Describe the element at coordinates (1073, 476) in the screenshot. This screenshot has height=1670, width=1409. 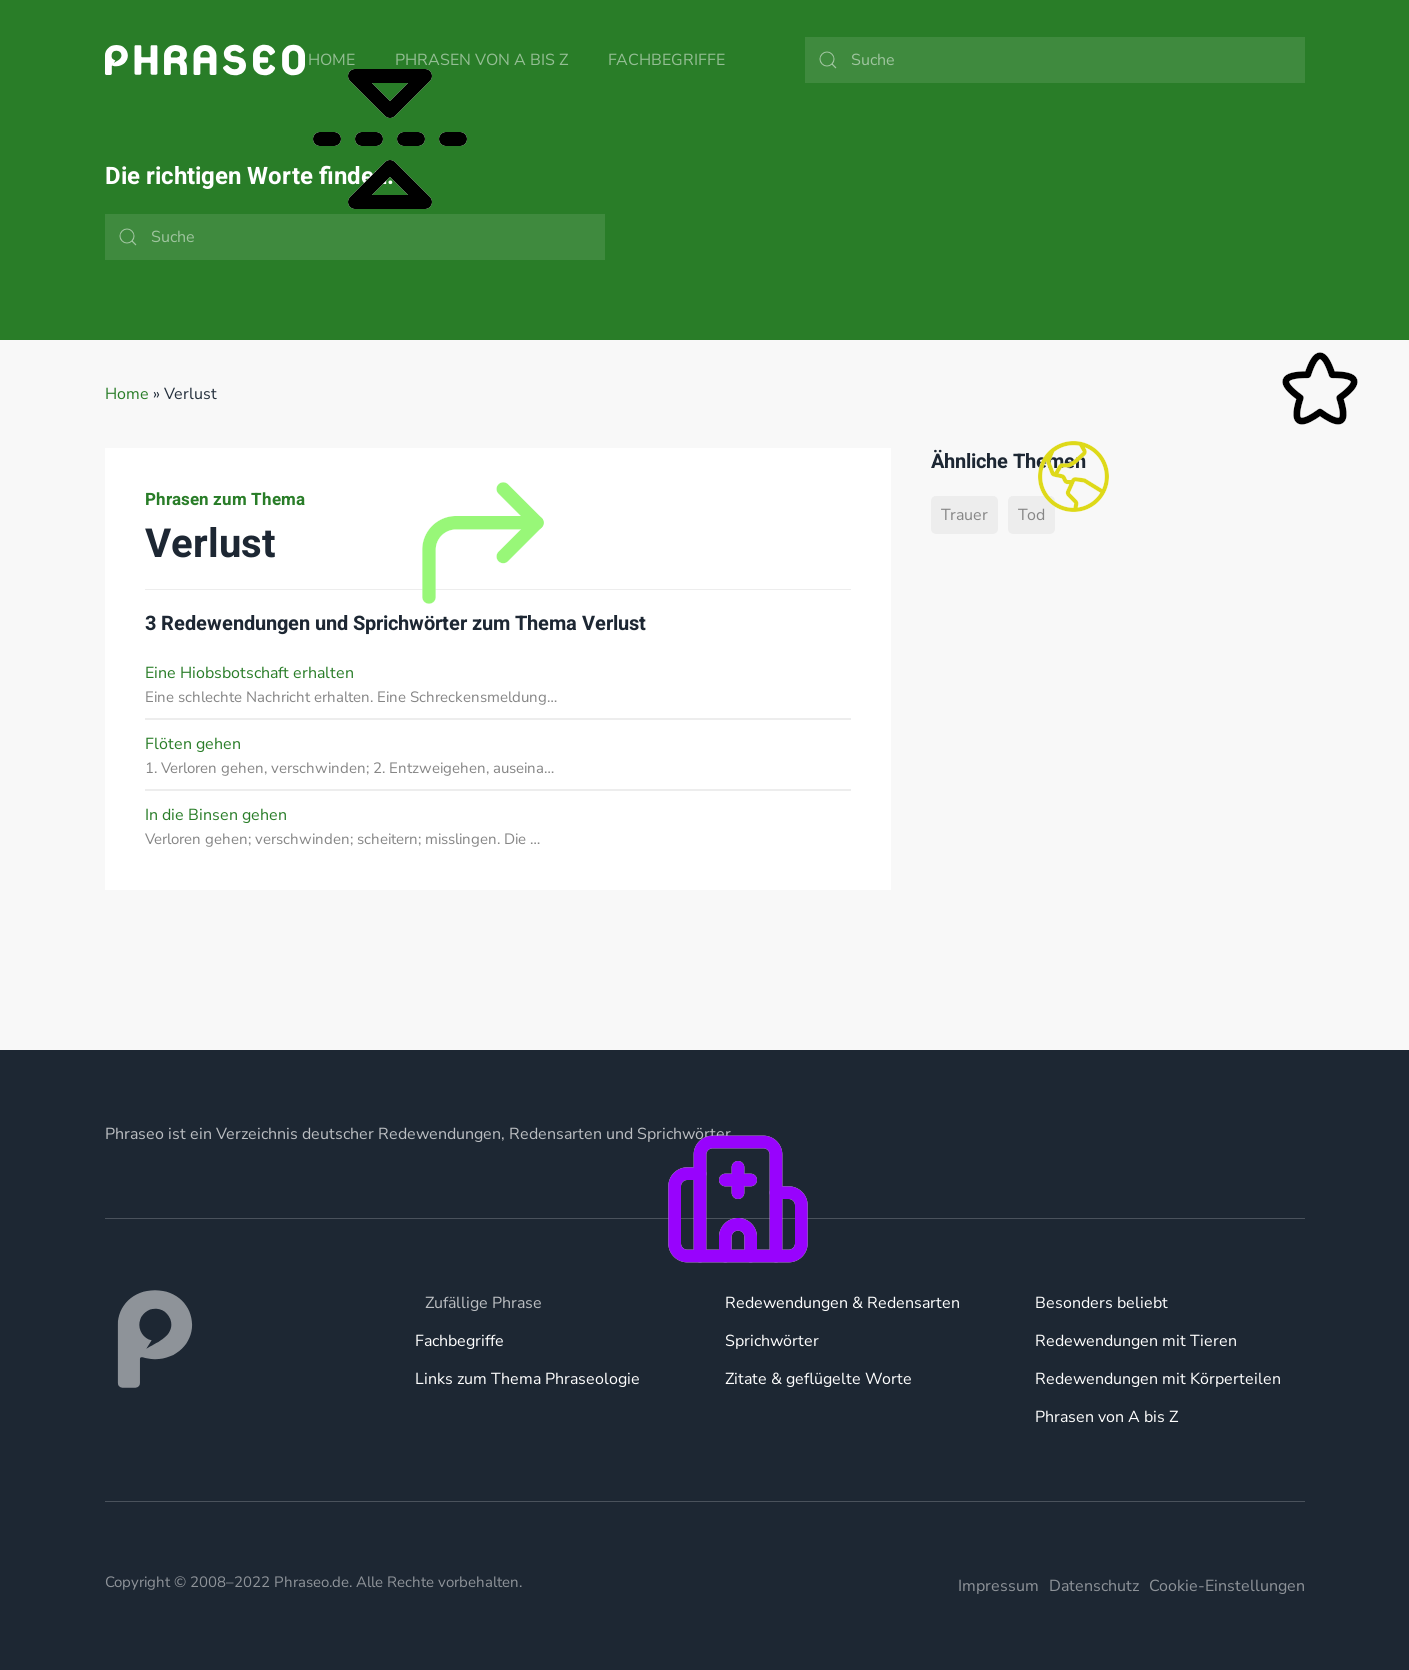
I see `switch to western hemisphere region` at that location.